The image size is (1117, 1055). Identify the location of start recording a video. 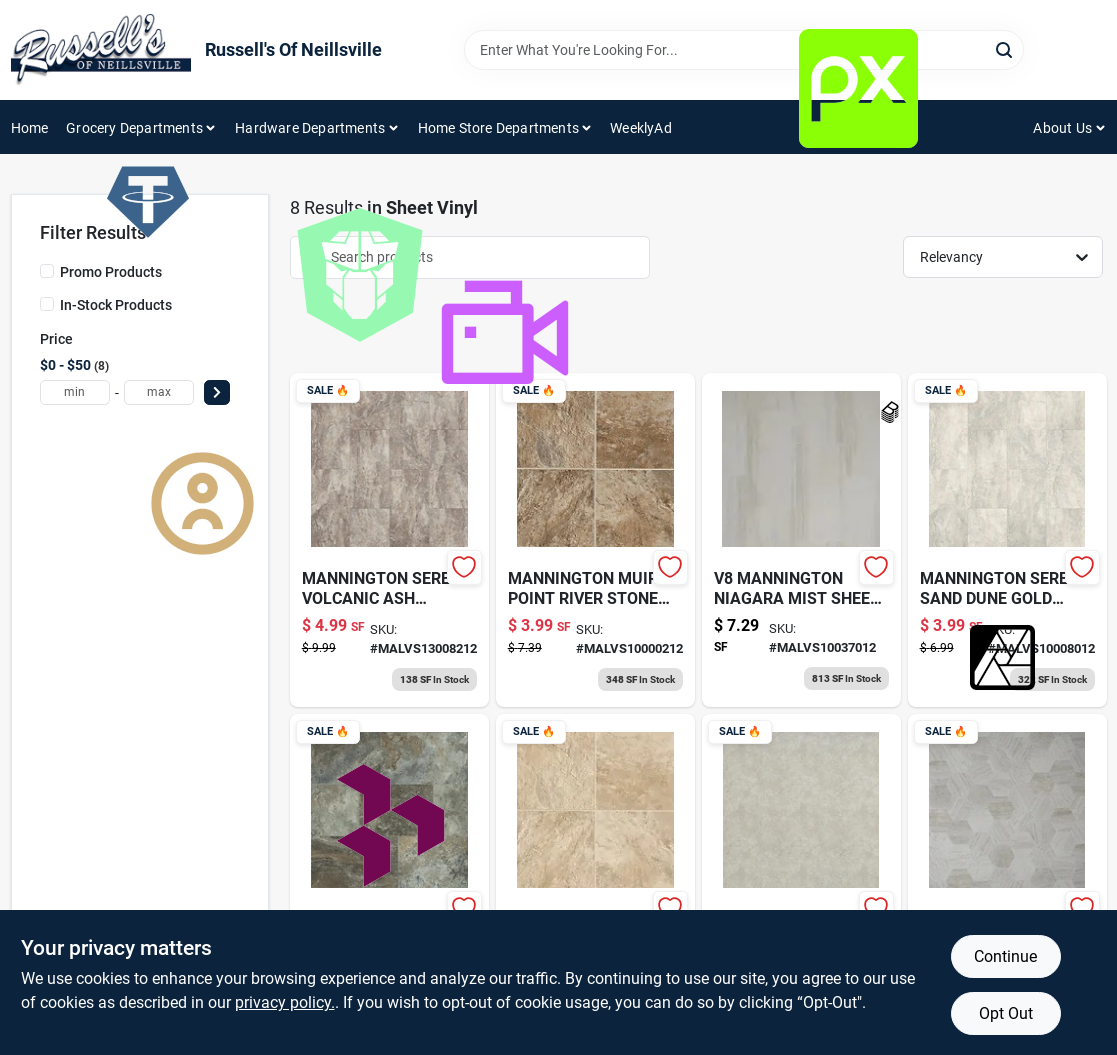
(505, 338).